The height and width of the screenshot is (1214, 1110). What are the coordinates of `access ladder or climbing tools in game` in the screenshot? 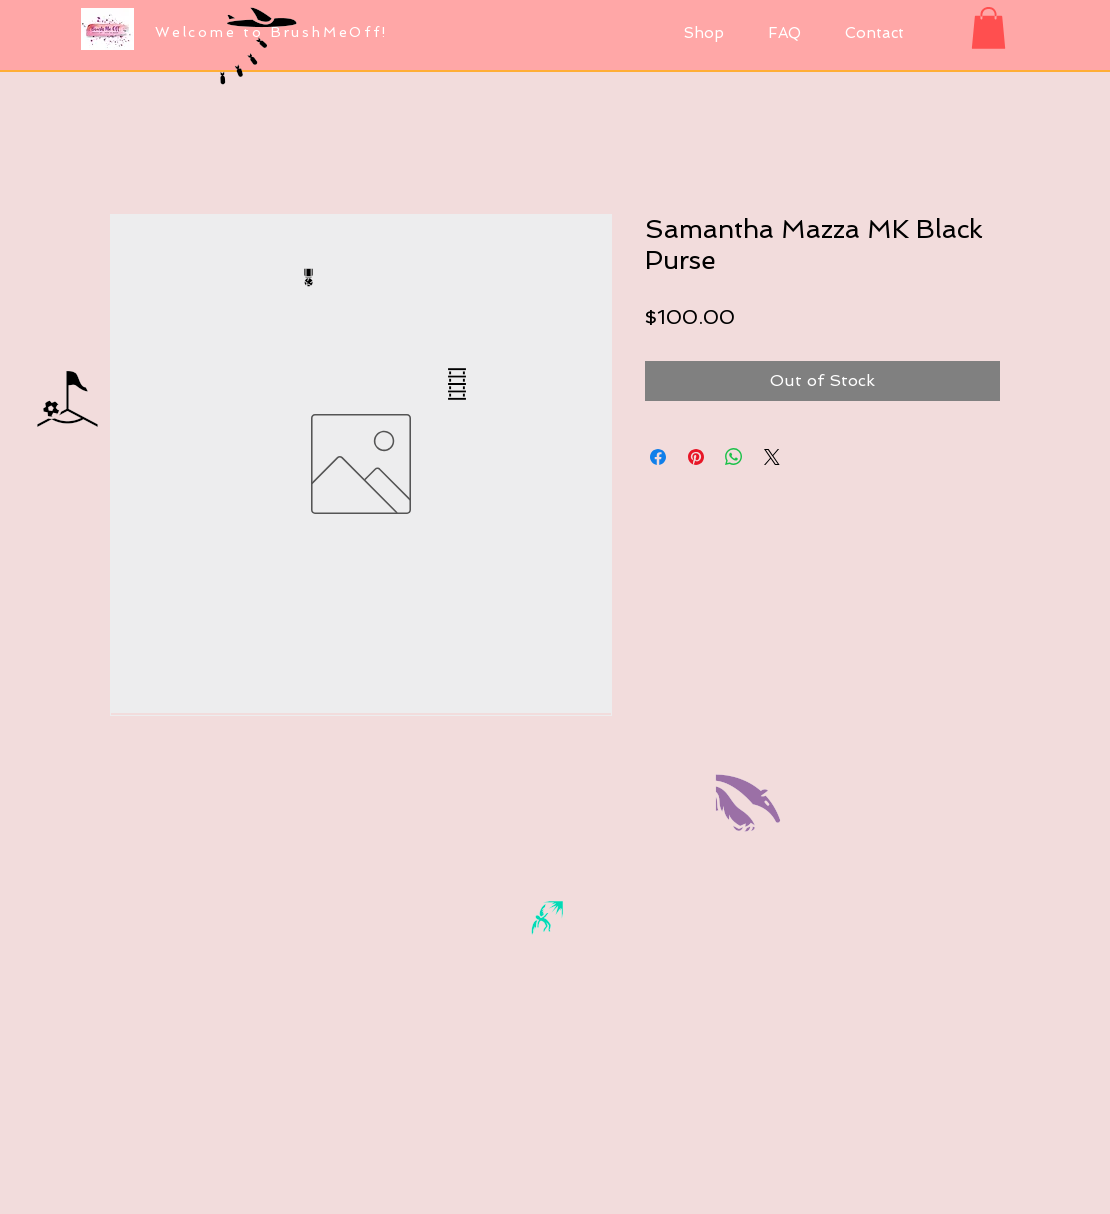 It's located at (457, 384).